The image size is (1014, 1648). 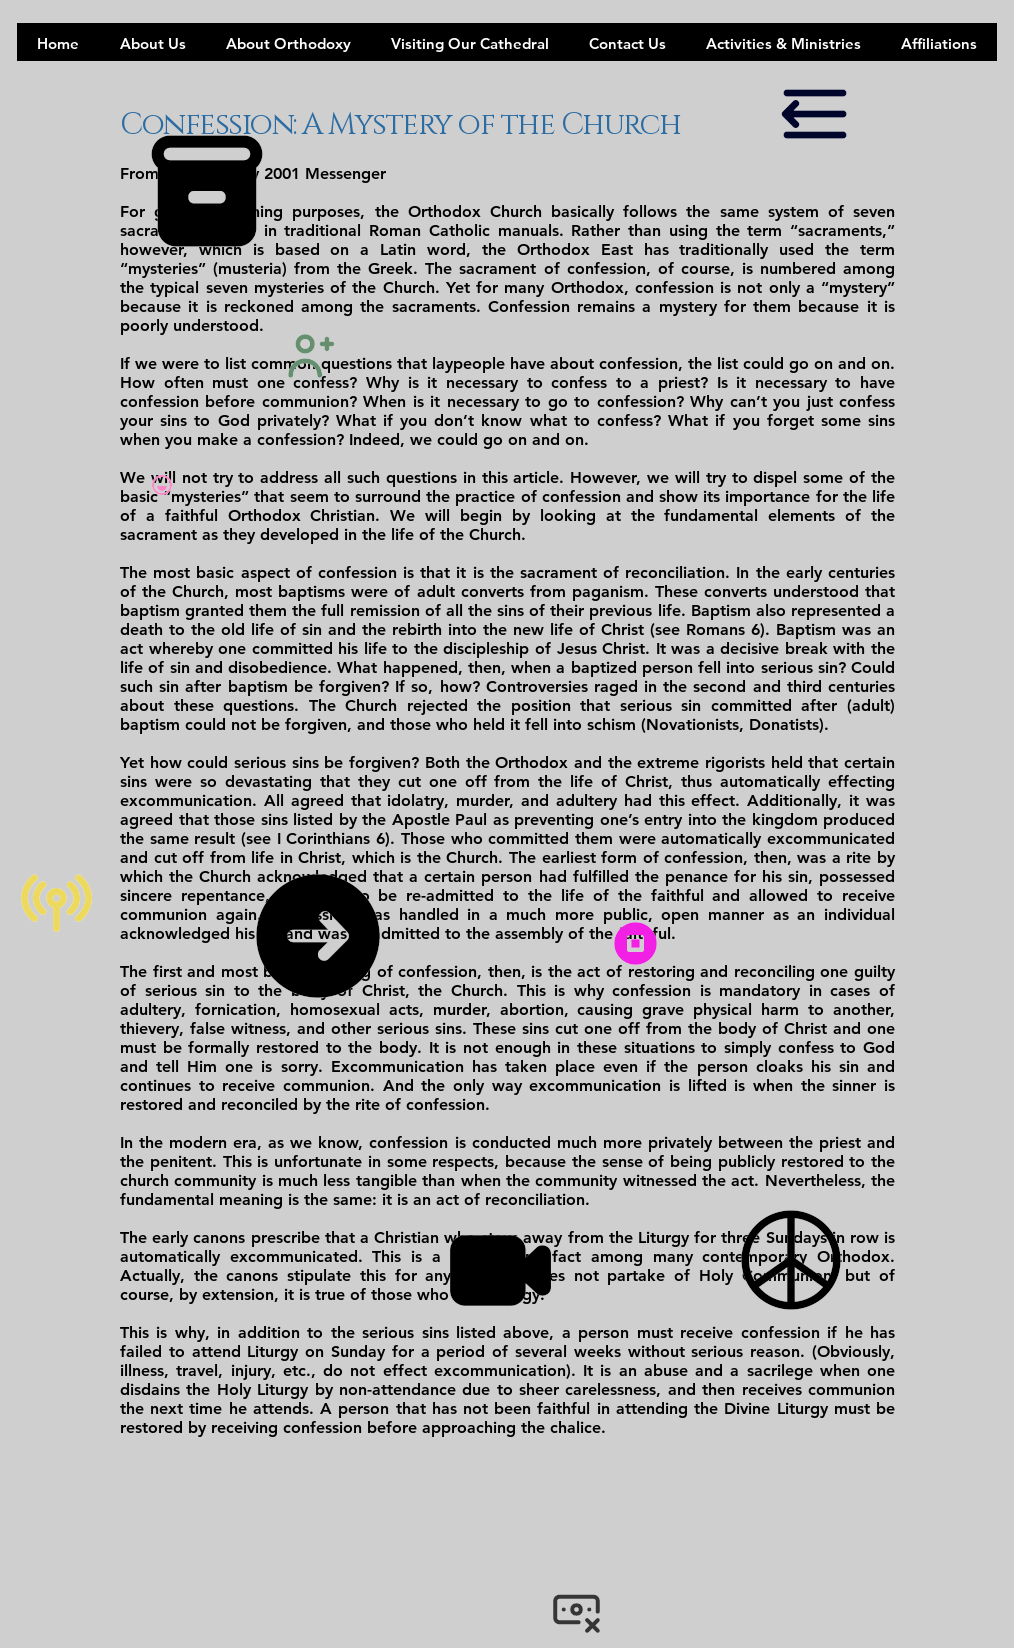 I want to click on access radio or audio streaming, so click(x=56, y=901).